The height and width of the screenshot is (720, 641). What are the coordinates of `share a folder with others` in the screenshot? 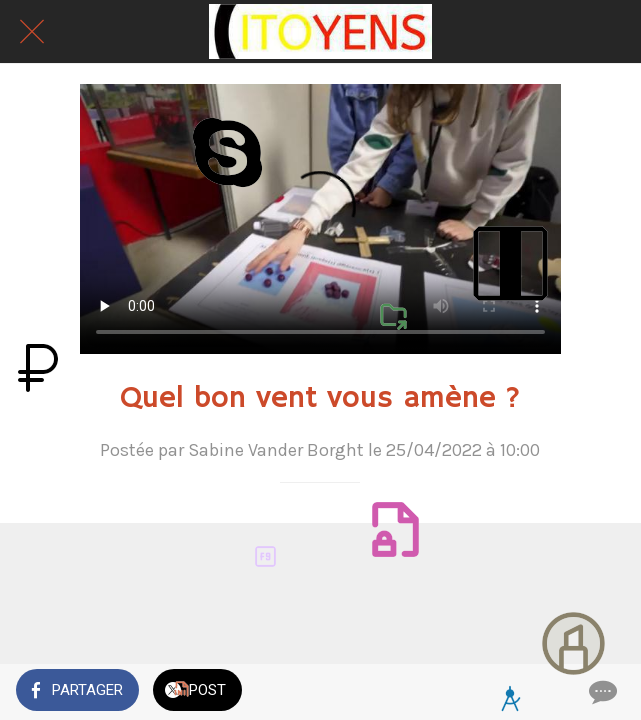 It's located at (393, 315).